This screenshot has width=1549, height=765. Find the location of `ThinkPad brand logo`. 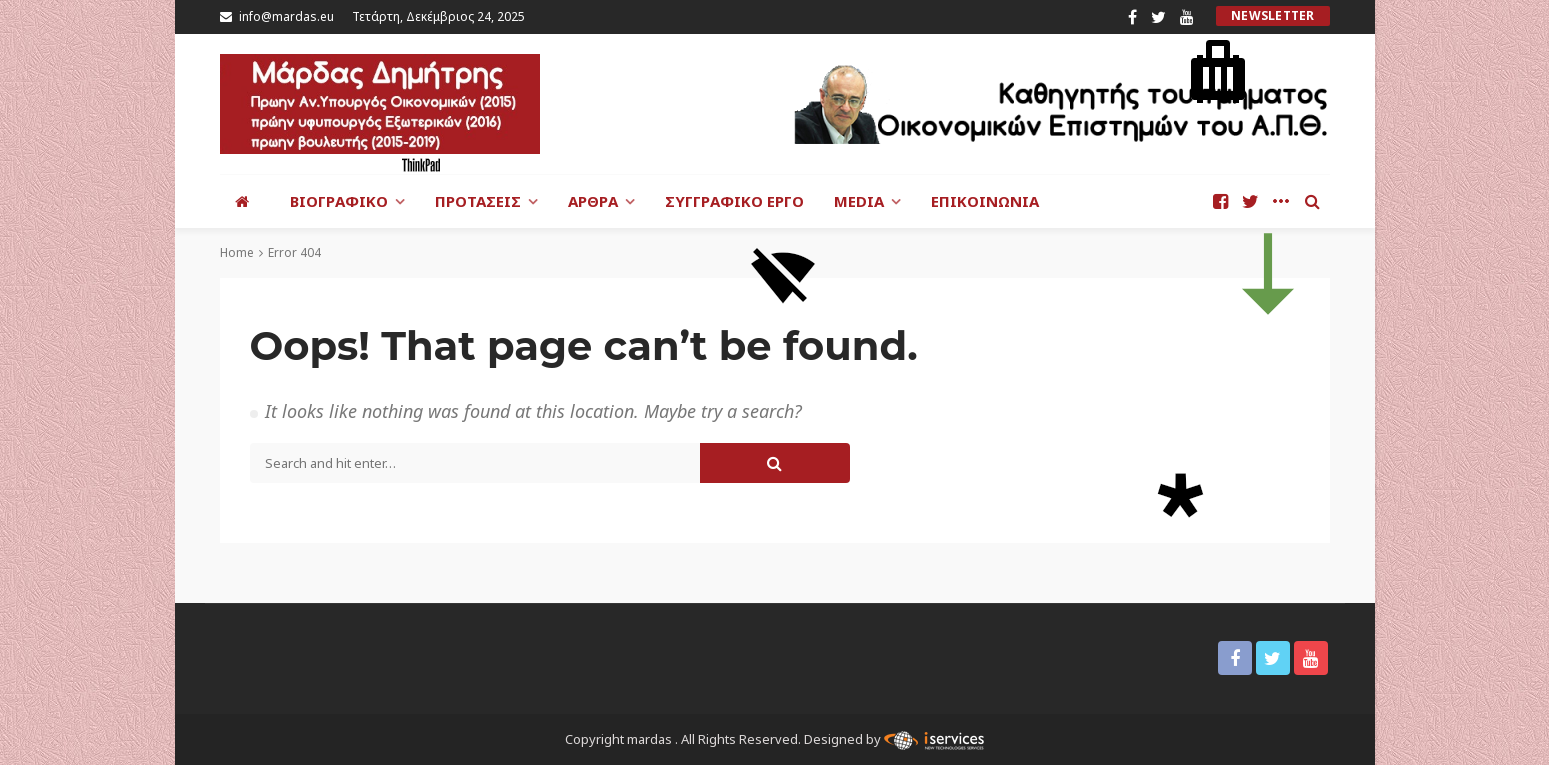

ThinkPad brand logo is located at coordinates (421, 165).